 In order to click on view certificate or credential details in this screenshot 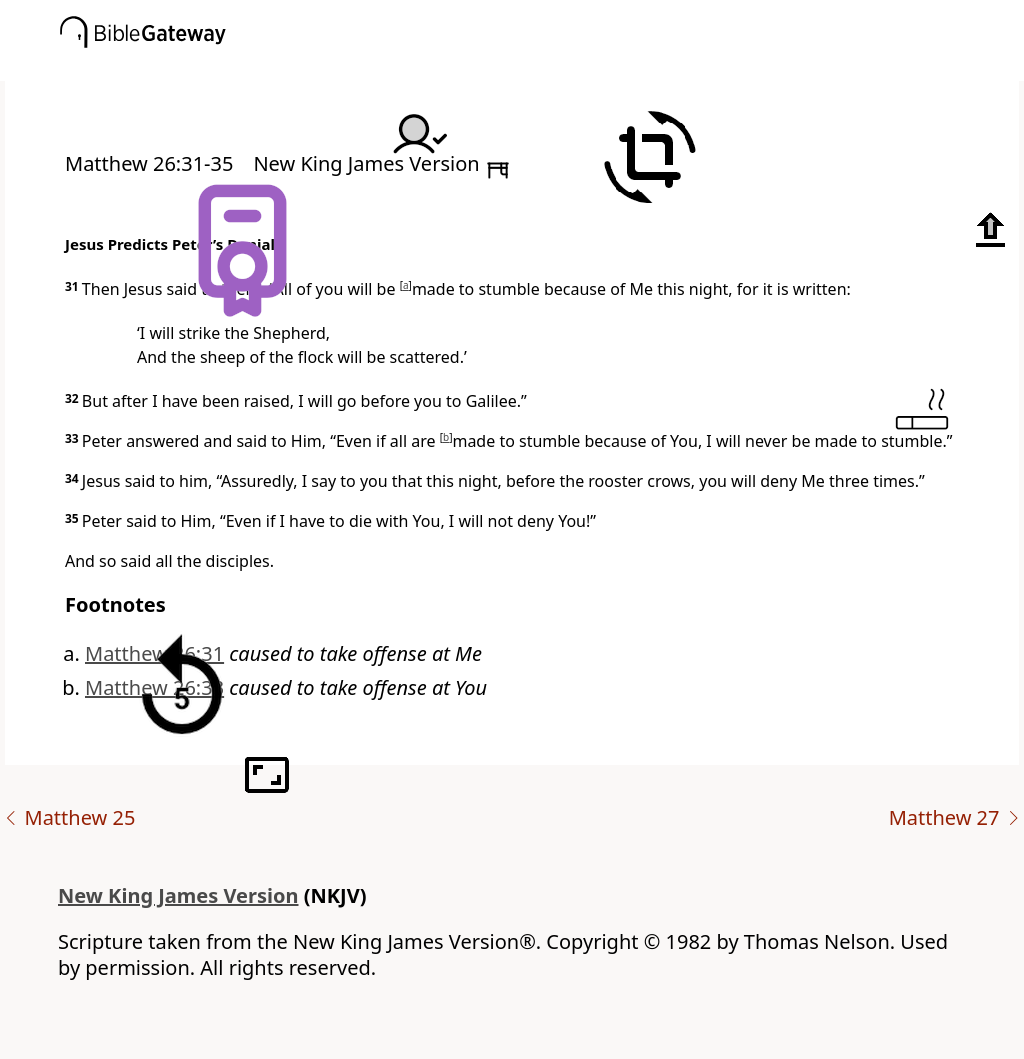, I will do `click(242, 247)`.